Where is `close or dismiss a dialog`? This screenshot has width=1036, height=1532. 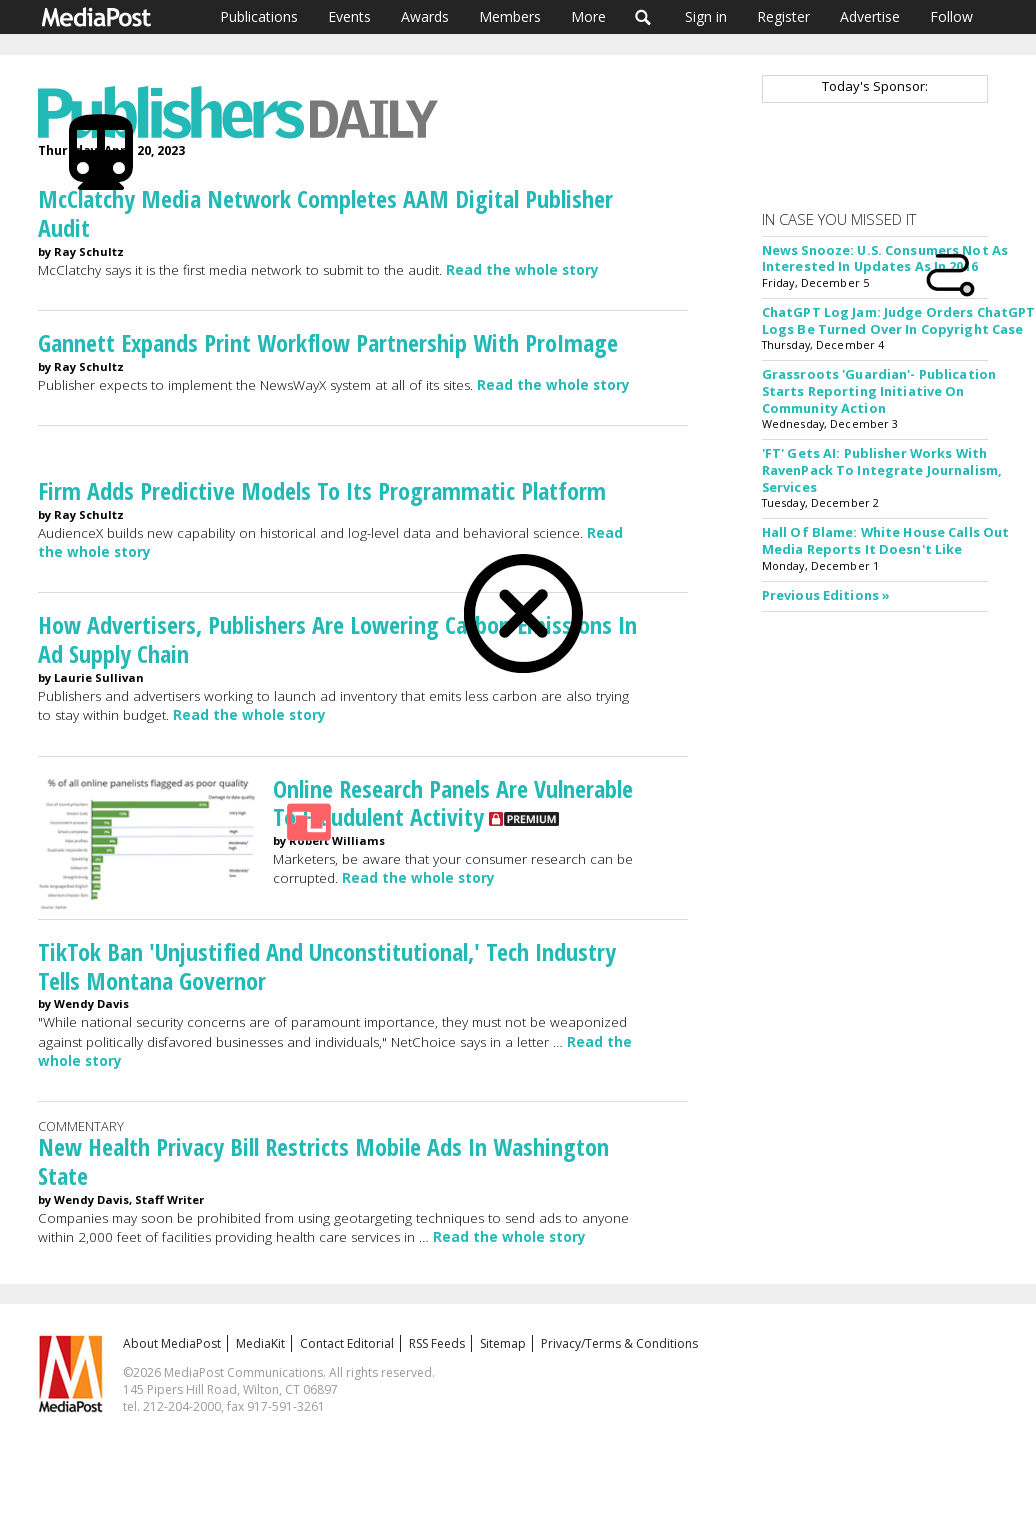
close or dismiss a dialog is located at coordinates (523, 613).